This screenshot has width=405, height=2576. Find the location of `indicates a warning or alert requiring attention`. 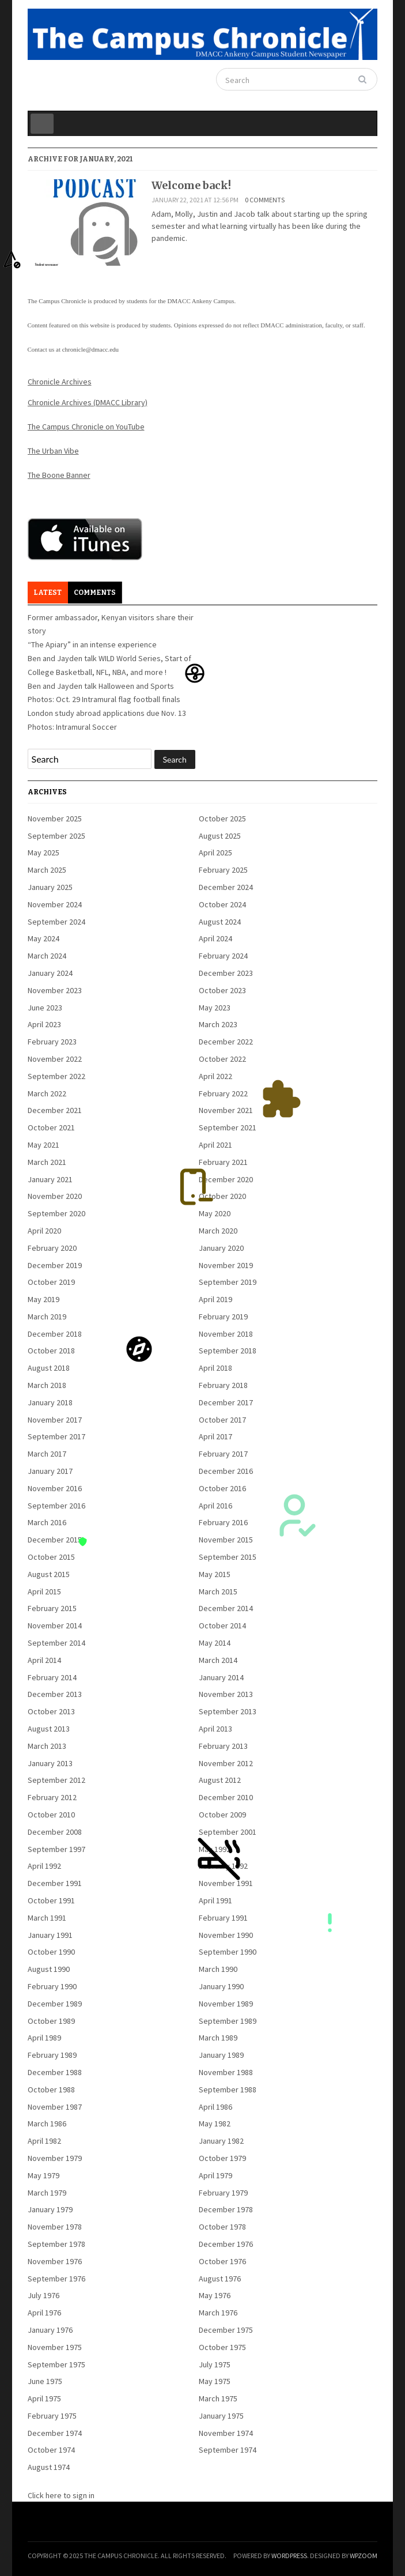

indicates a warning or alert requiring attention is located at coordinates (330, 1922).